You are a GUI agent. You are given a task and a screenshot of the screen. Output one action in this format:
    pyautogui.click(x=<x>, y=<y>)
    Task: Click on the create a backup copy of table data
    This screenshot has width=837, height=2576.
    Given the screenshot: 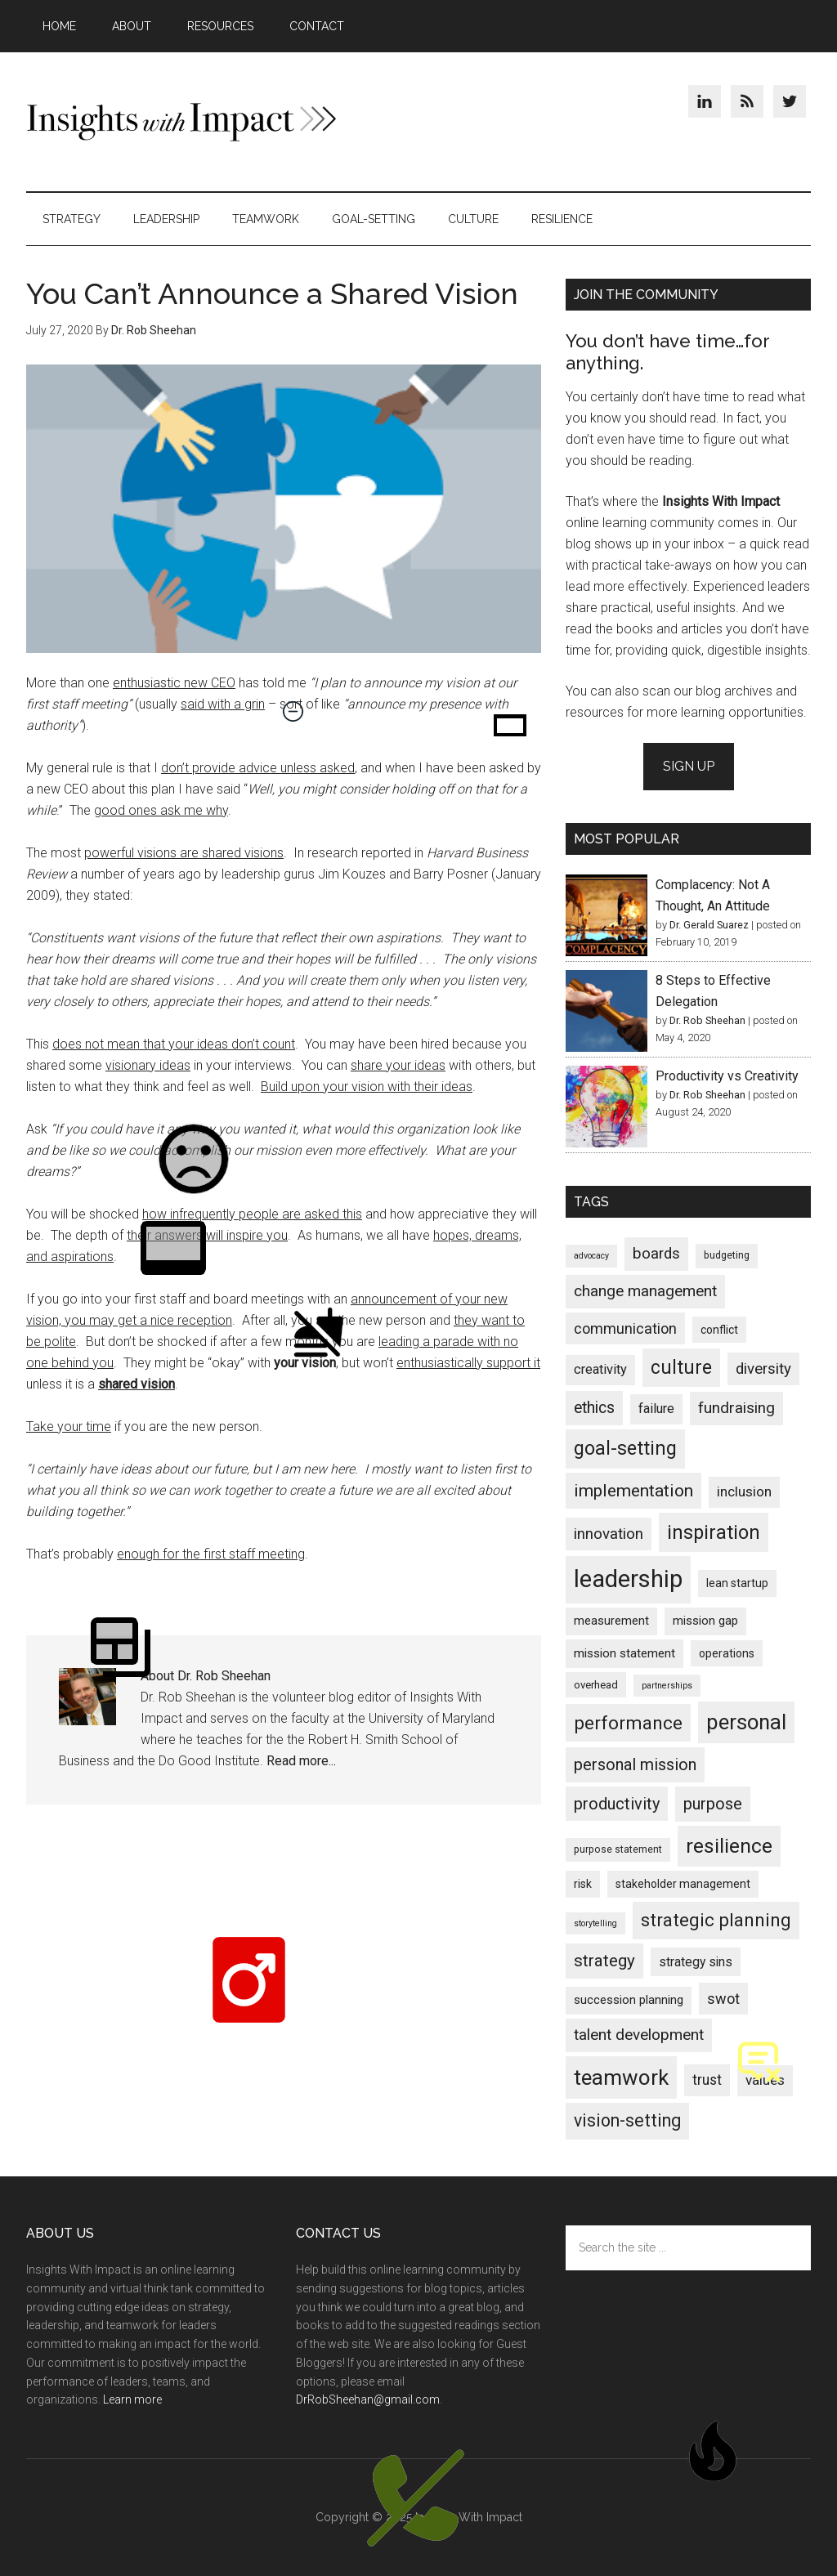 What is the action you would take?
    pyautogui.click(x=120, y=1647)
    